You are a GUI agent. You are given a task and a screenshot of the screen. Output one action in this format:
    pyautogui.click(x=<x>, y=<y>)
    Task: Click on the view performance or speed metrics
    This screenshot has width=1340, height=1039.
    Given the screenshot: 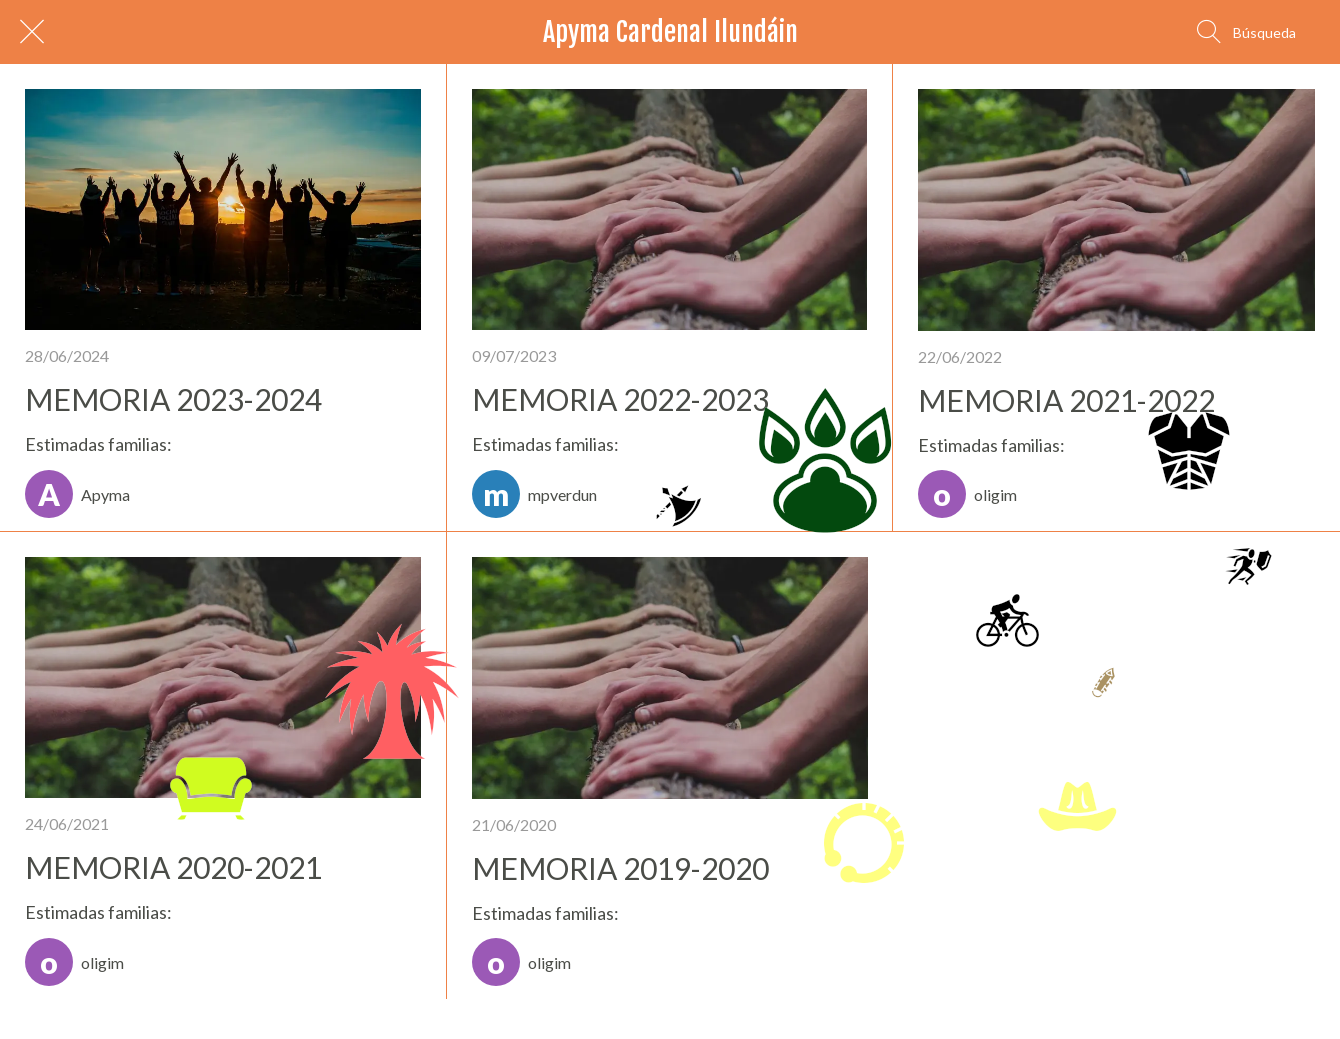 What is the action you would take?
    pyautogui.click(x=864, y=843)
    